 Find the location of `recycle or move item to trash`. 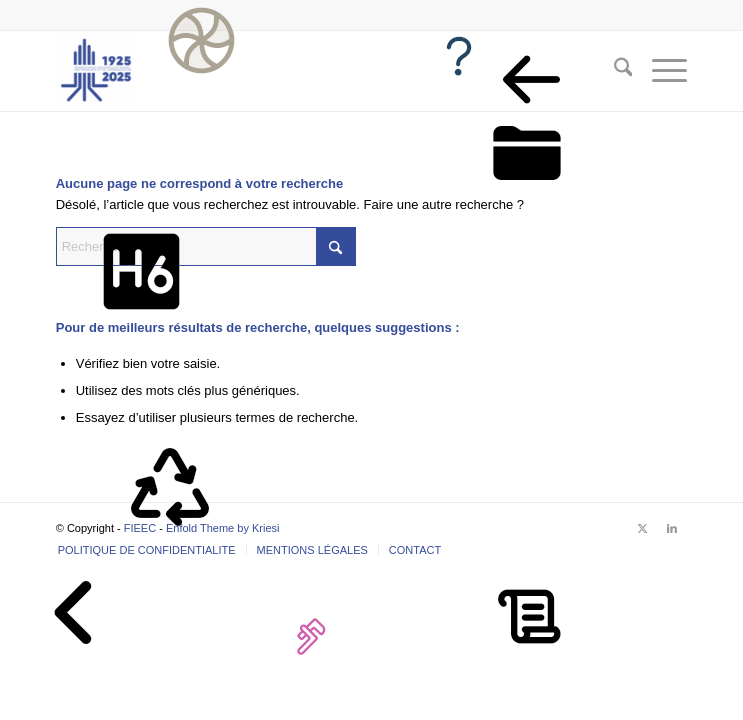

recycle or move item to trash is located at coordinates (170, 487).